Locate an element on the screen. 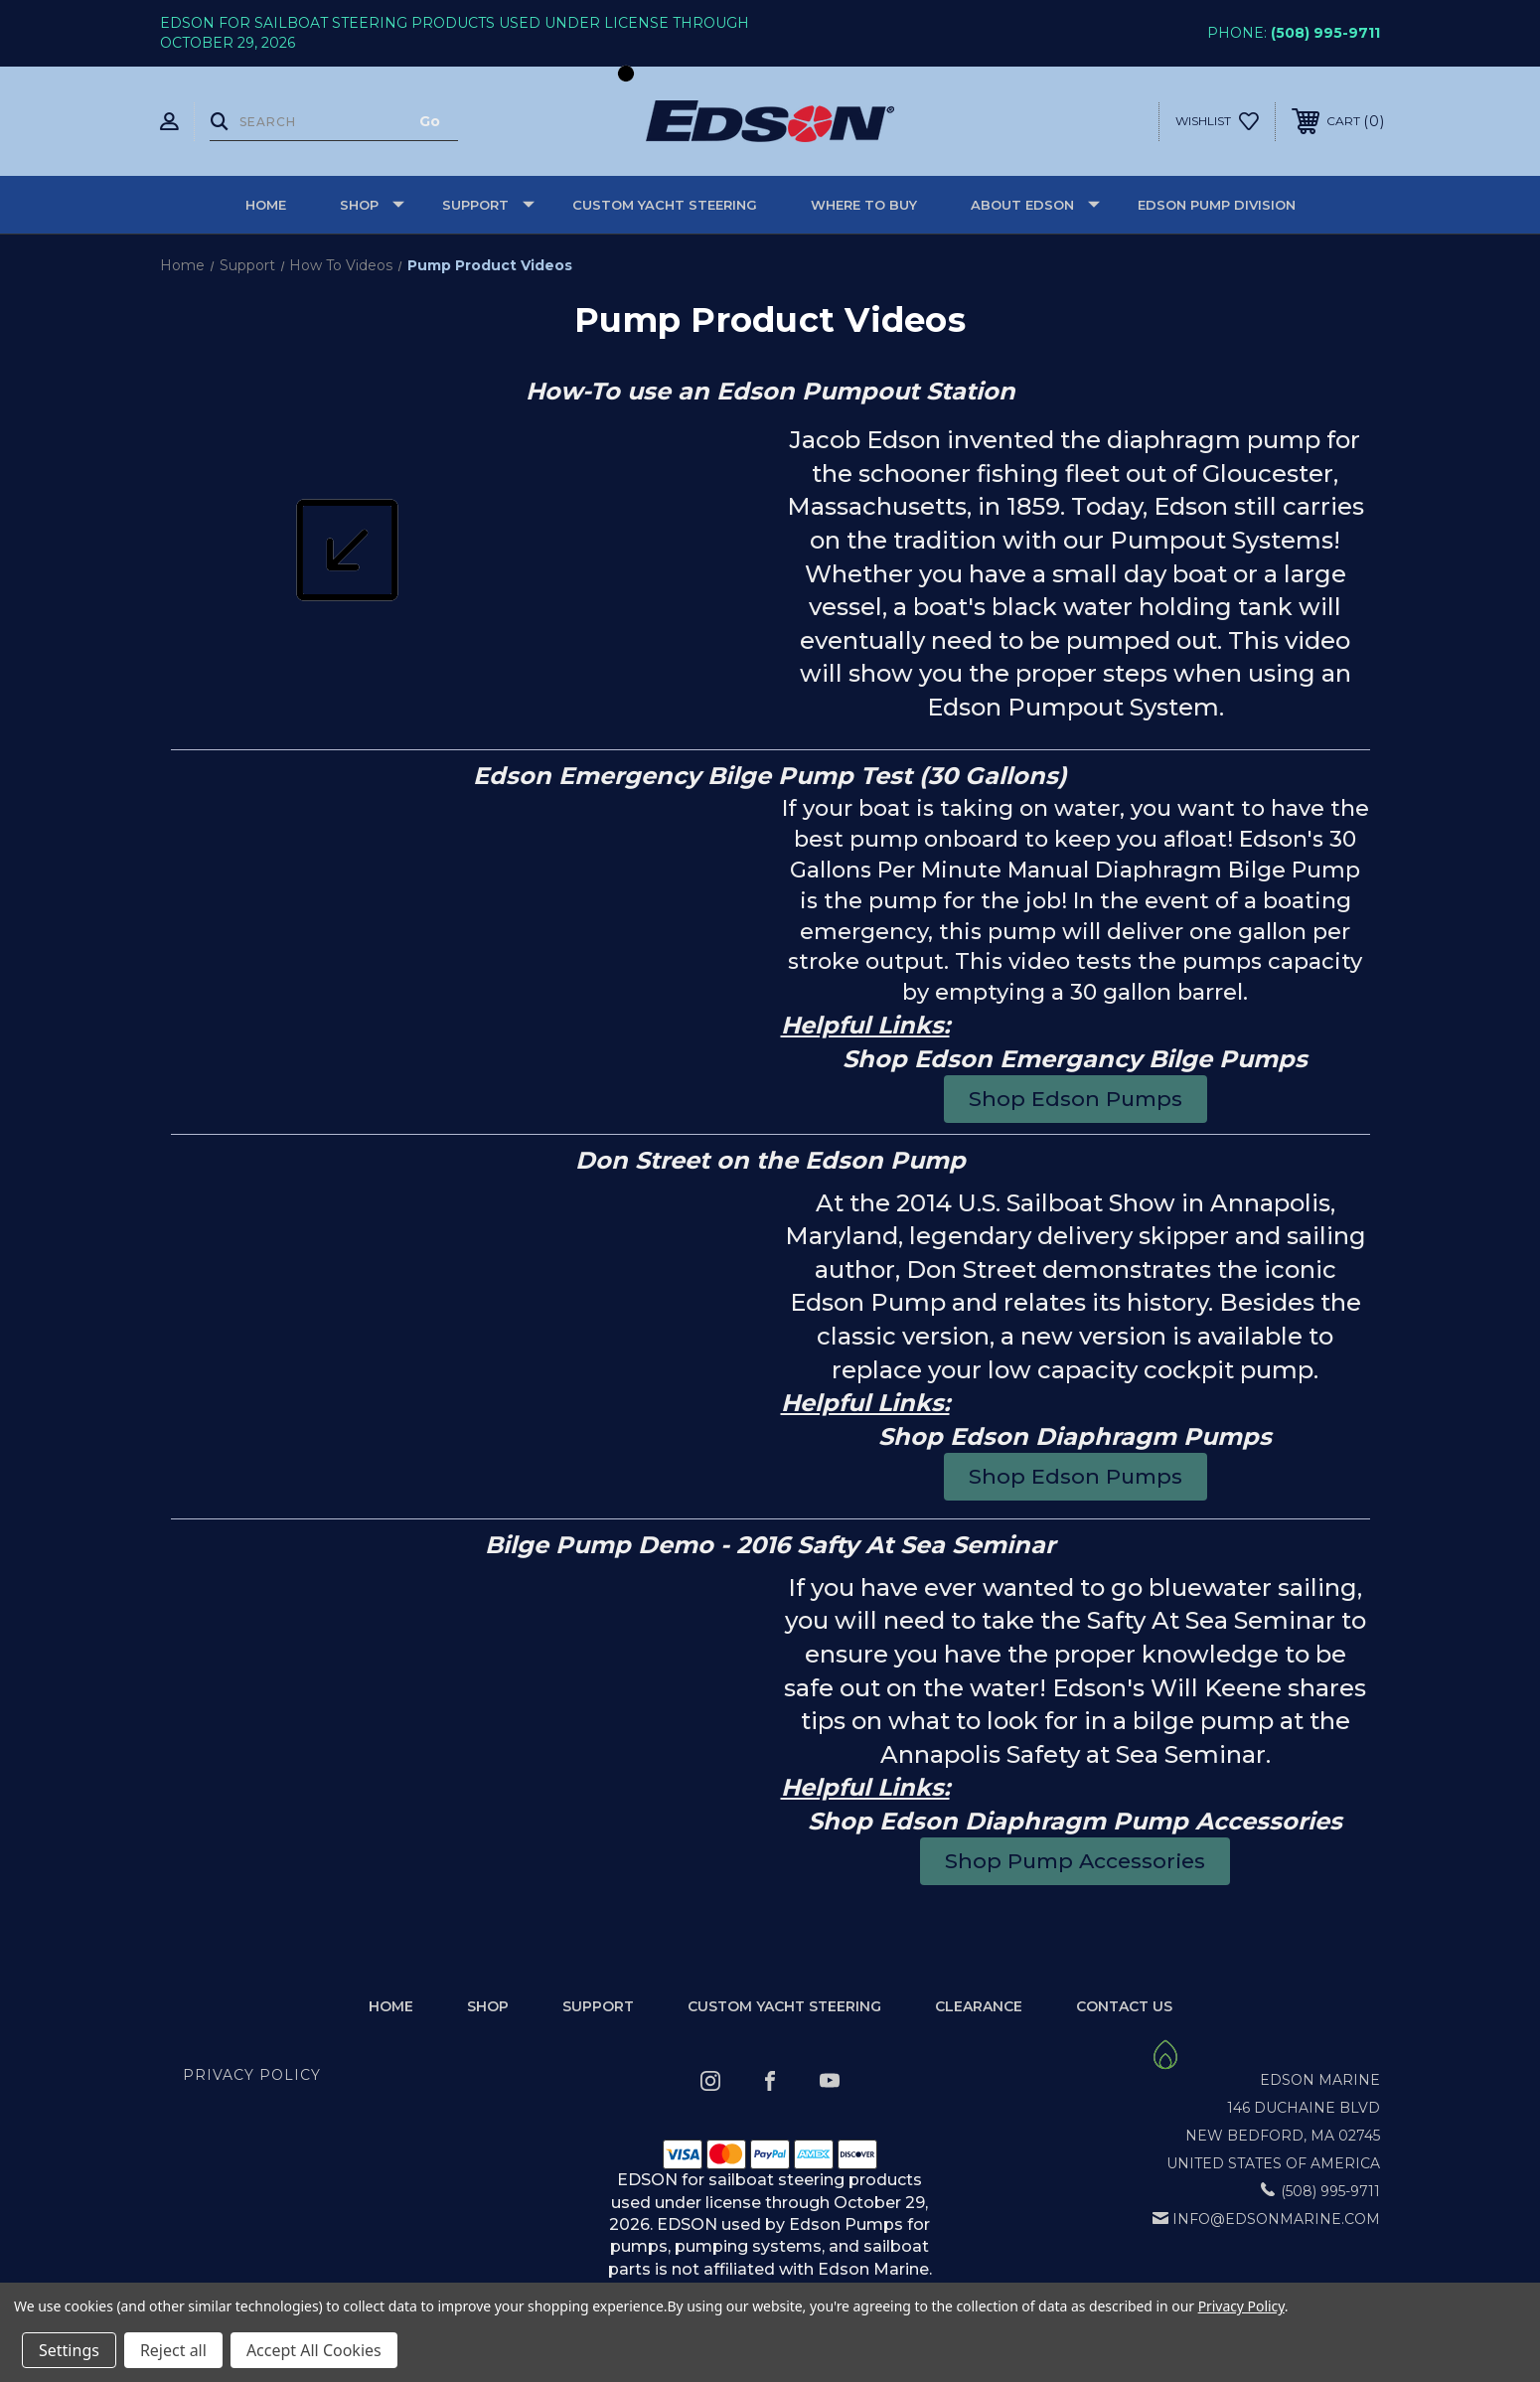 This screenshot has height=2382, width=1540. indicates an unread notification or new item is located at coordinates (626, 74).